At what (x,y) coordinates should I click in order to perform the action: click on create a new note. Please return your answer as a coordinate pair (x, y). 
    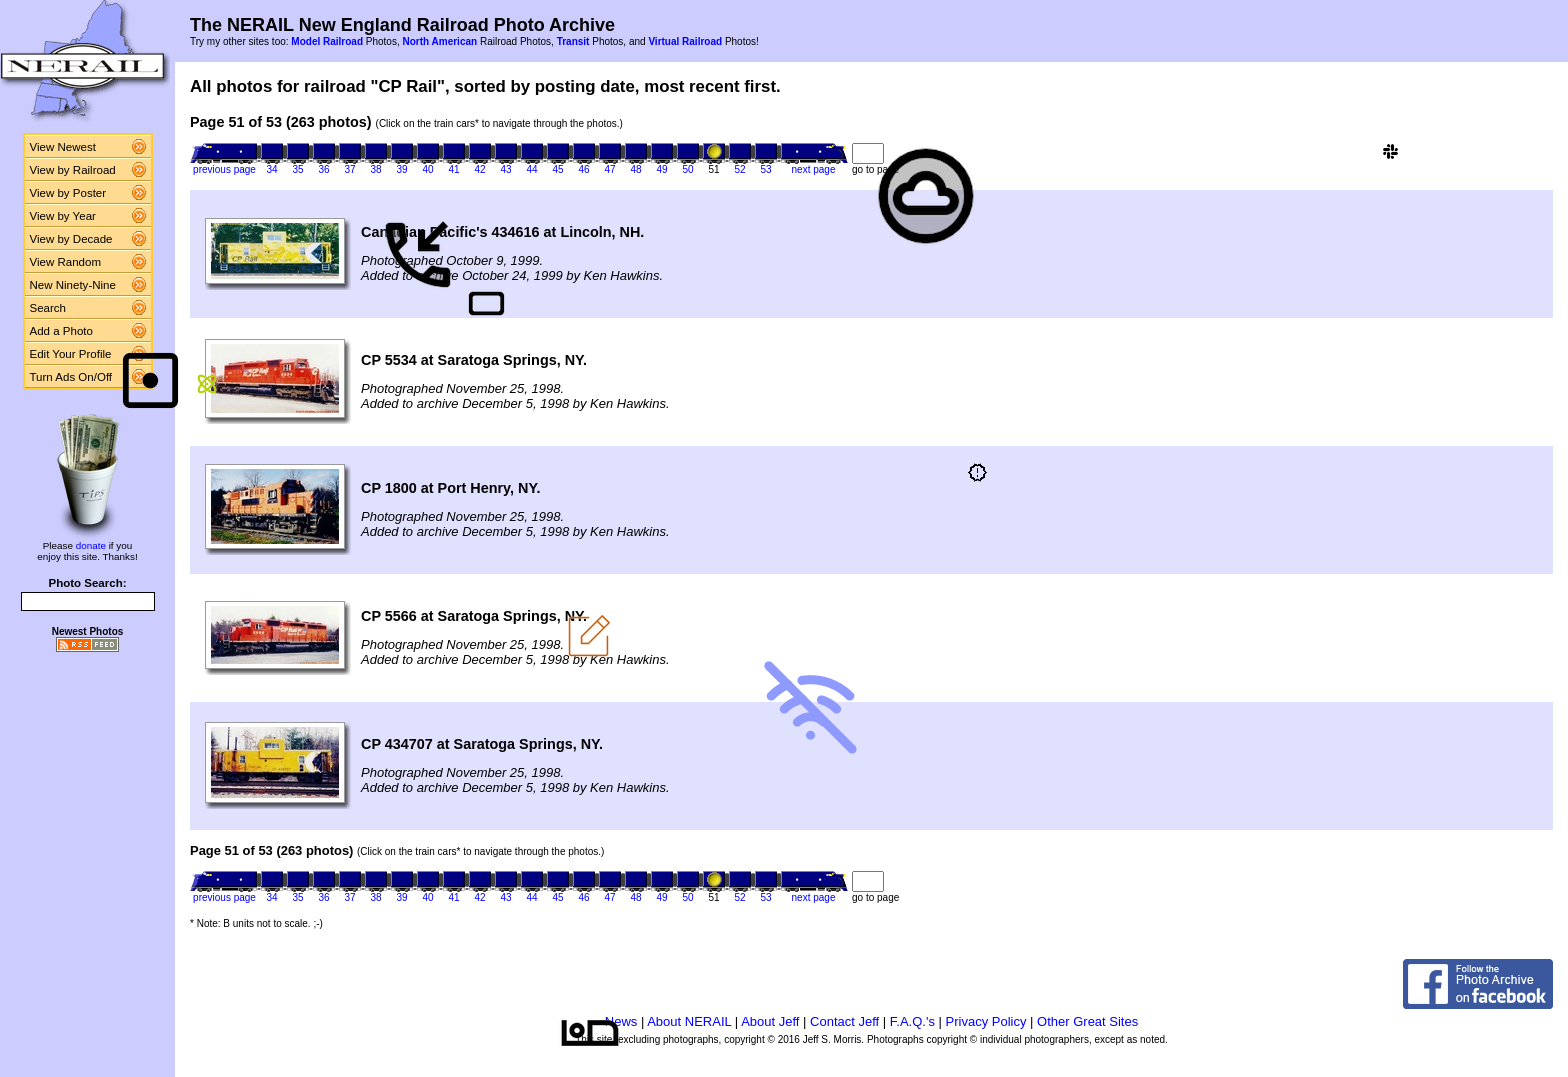
    Looking at the image, I should click on (588, 636).